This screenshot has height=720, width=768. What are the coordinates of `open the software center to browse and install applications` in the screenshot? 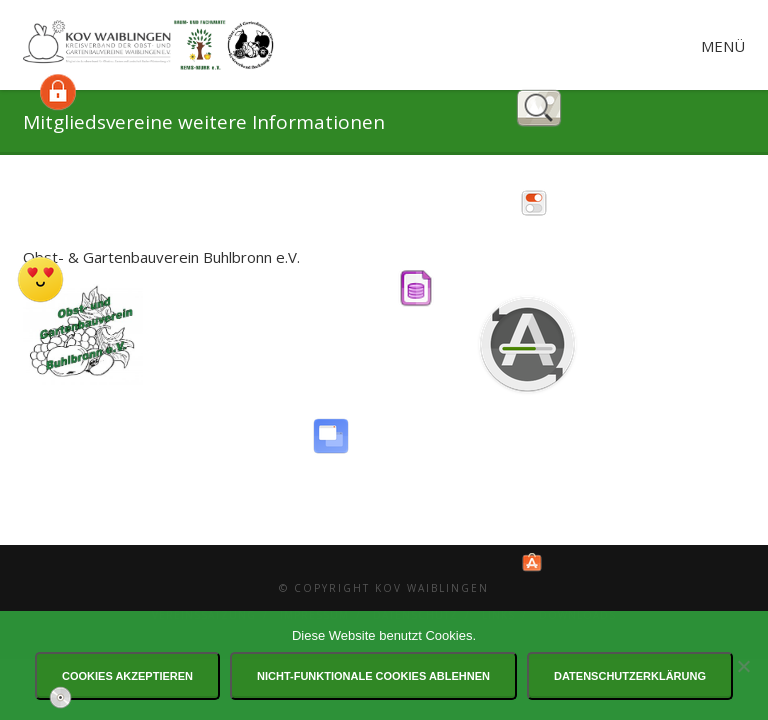 It's located at (532, 563).